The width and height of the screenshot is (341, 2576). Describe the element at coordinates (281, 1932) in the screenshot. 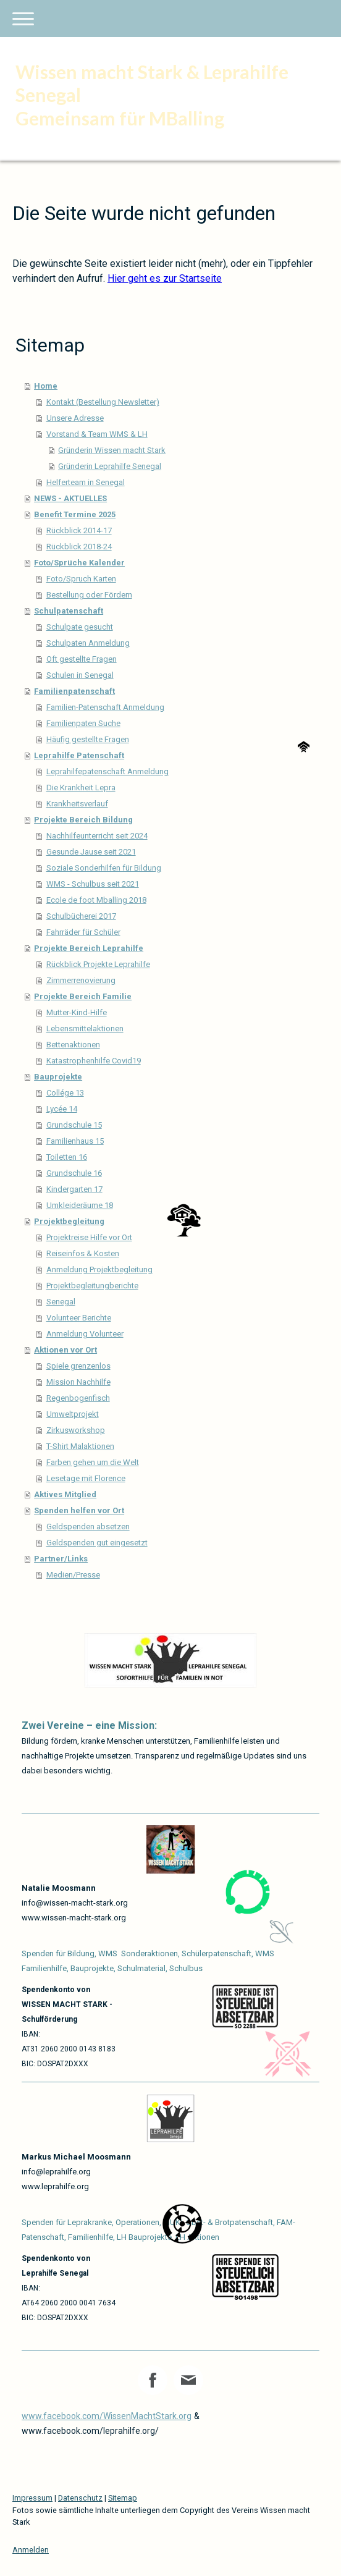

I see `access sewing or crafting tools` at that location.